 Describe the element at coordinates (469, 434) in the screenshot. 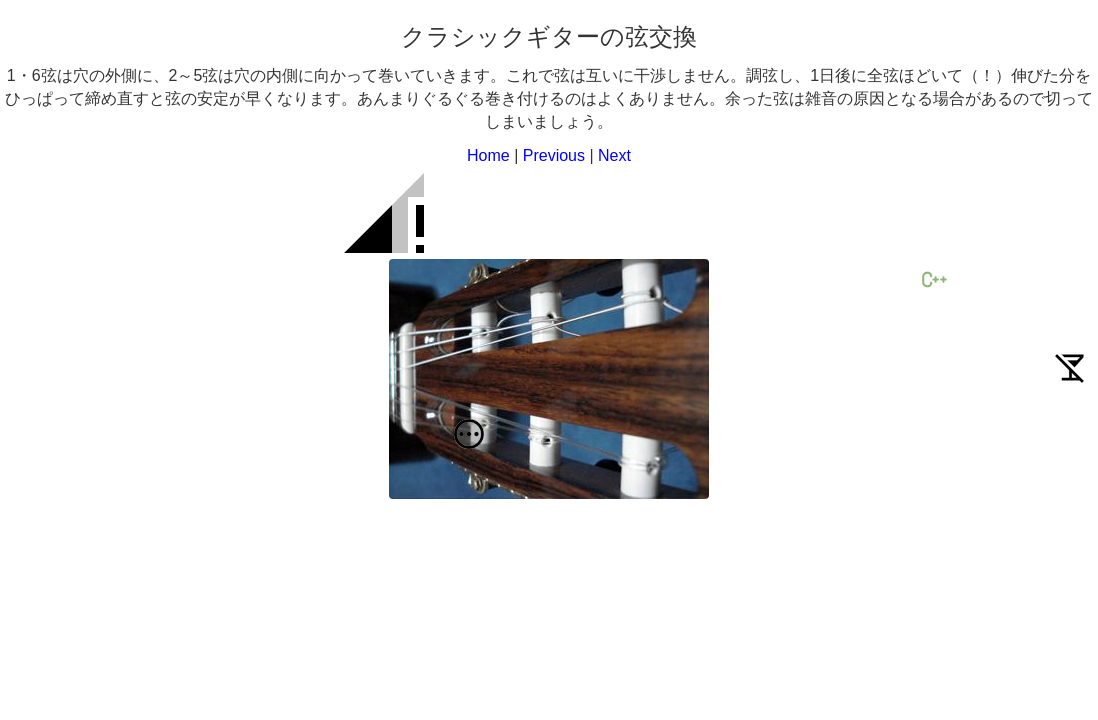

I see `view more options or actions` at that location.